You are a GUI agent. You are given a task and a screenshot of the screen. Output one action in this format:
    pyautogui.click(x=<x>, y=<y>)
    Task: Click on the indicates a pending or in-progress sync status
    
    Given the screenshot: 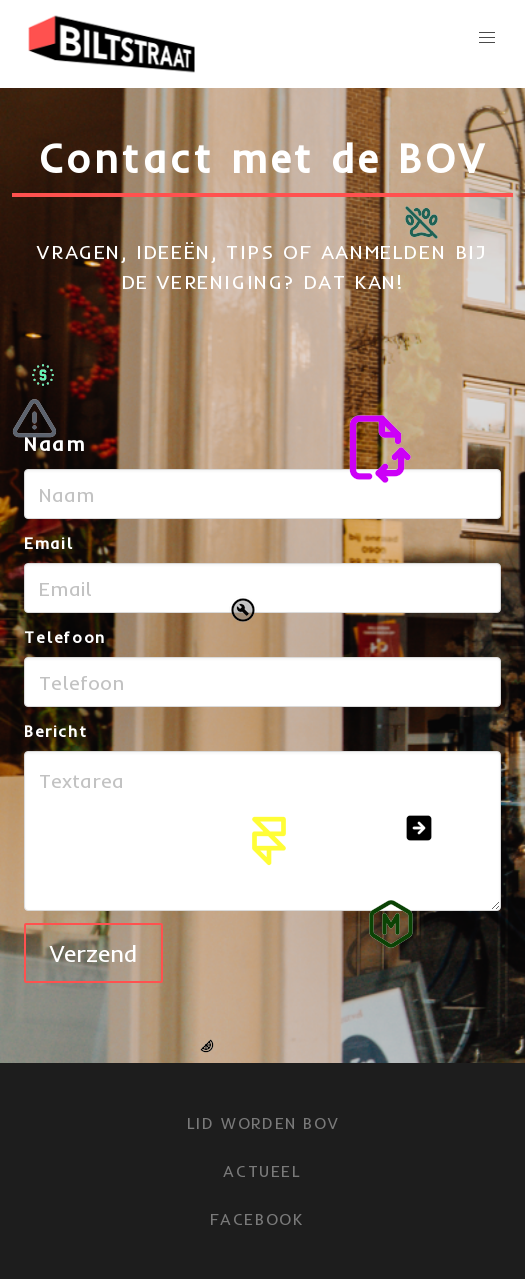 What is the action you would take?
    pyautogui.click(x=43, y=375)
    